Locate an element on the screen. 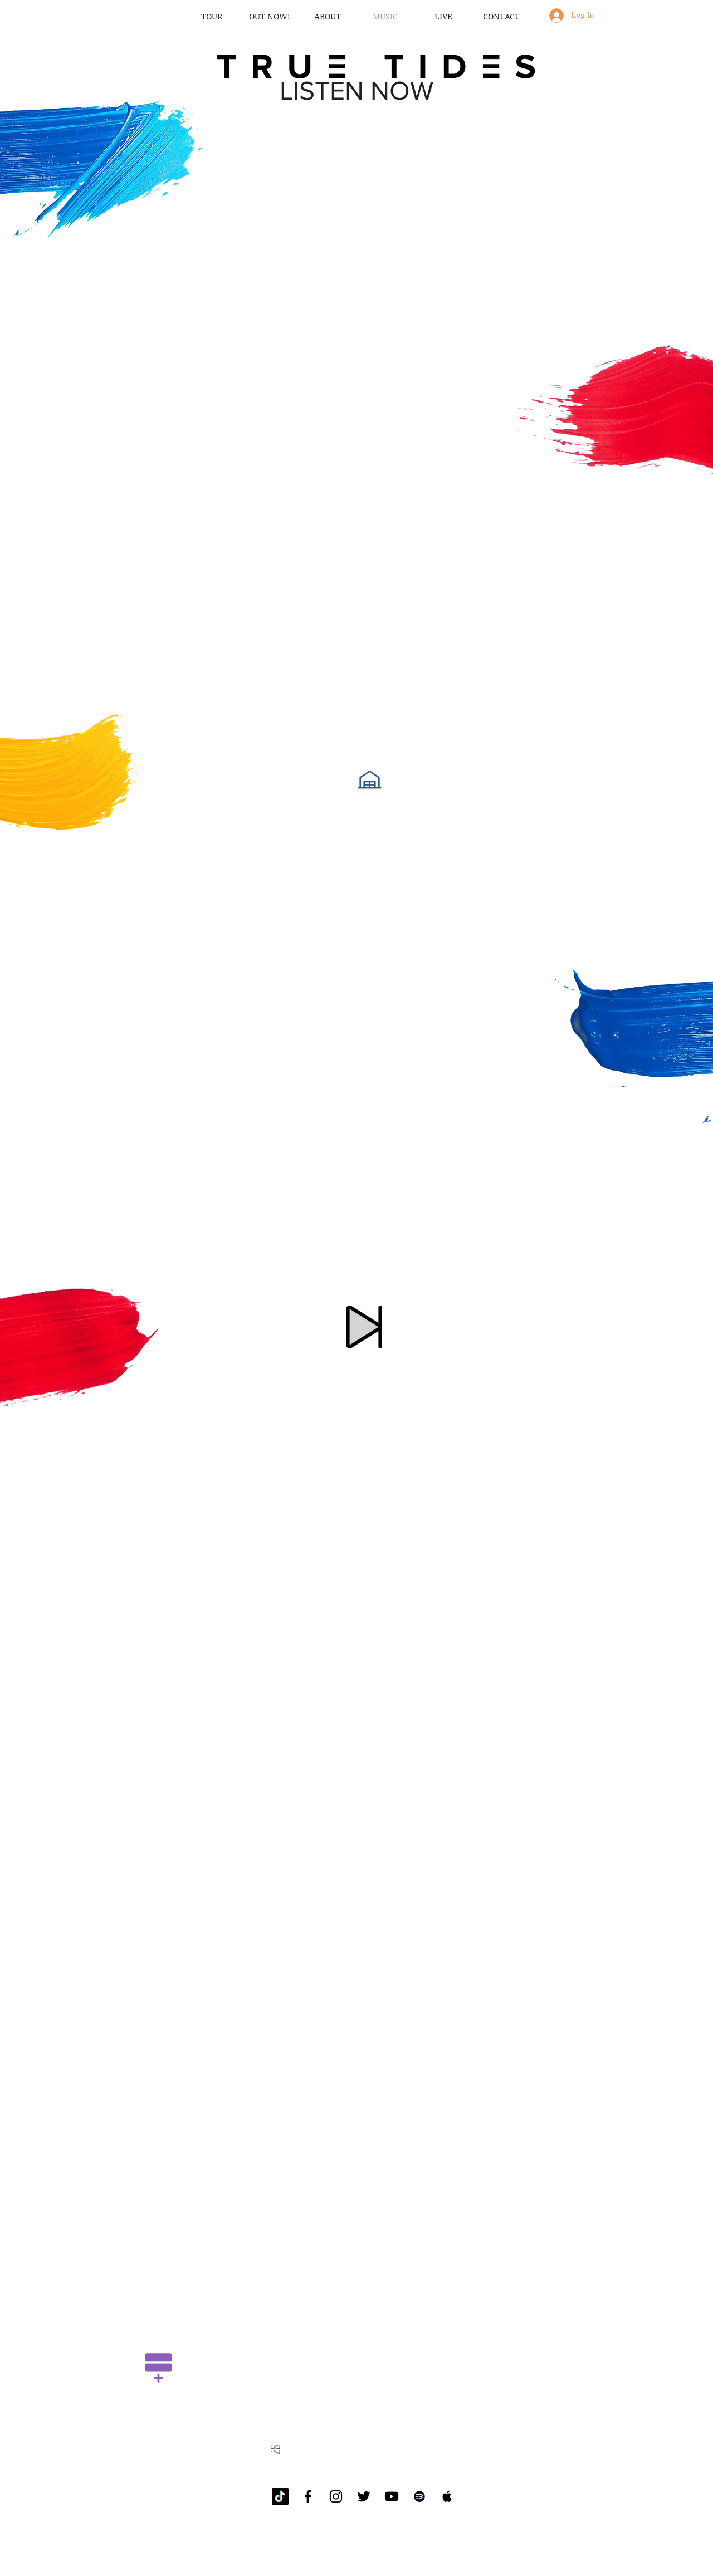  open the Windows start menu is located at coordinates (276, 2449).